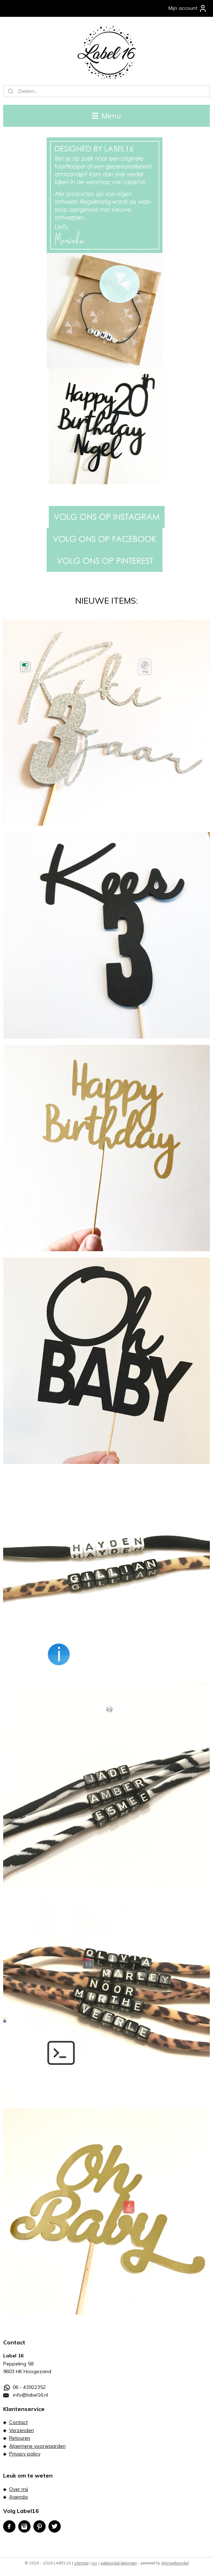  I want to click on file type indicator for IT87 hardware monitor configuration, so click(5, 2020).